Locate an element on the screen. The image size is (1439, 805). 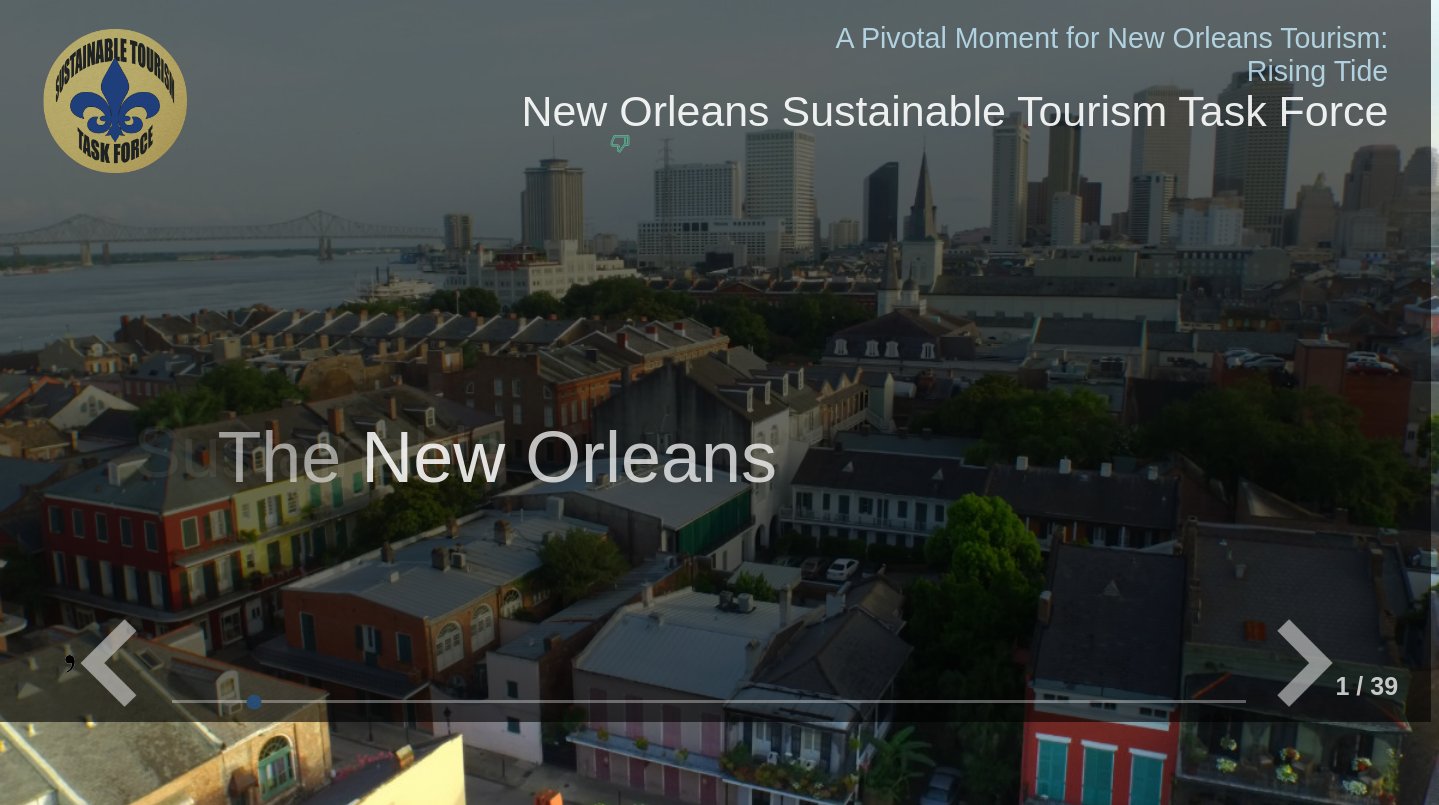
comma.ai company logo is located at coordinates (70, 664).